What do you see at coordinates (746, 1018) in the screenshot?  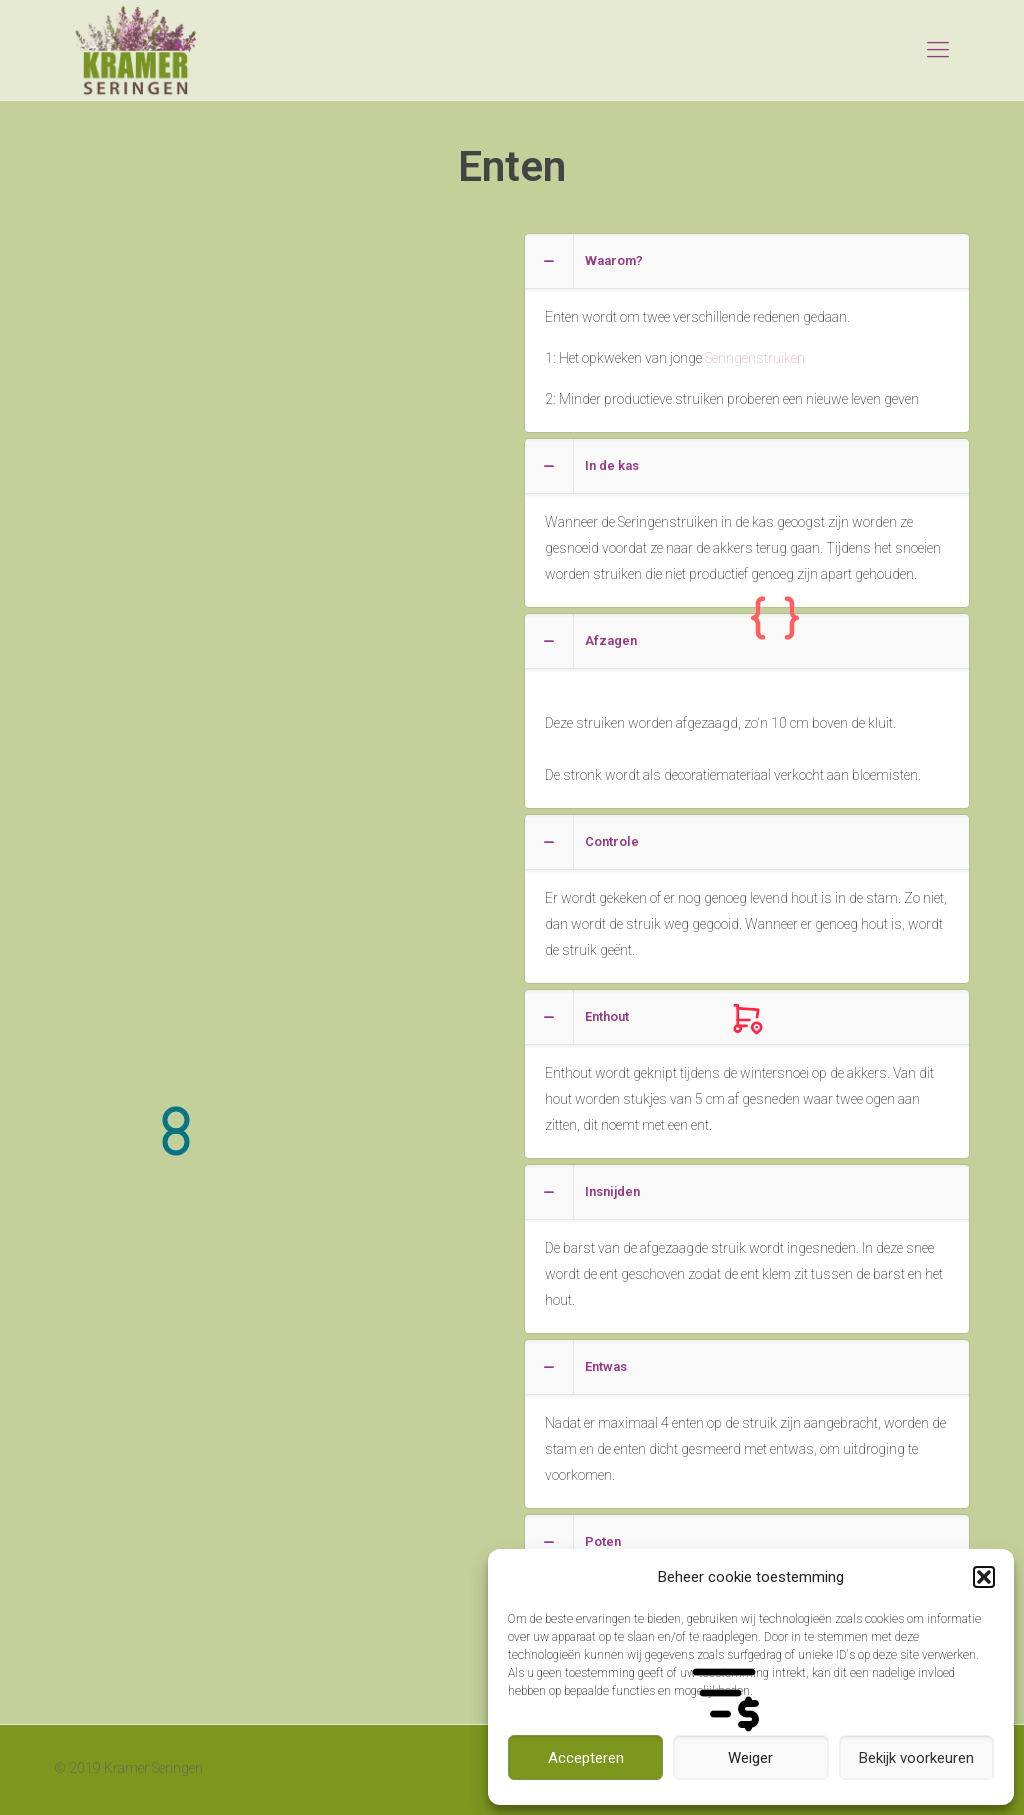 I see `view store or pickup location` at bounding box center [746, 1018].